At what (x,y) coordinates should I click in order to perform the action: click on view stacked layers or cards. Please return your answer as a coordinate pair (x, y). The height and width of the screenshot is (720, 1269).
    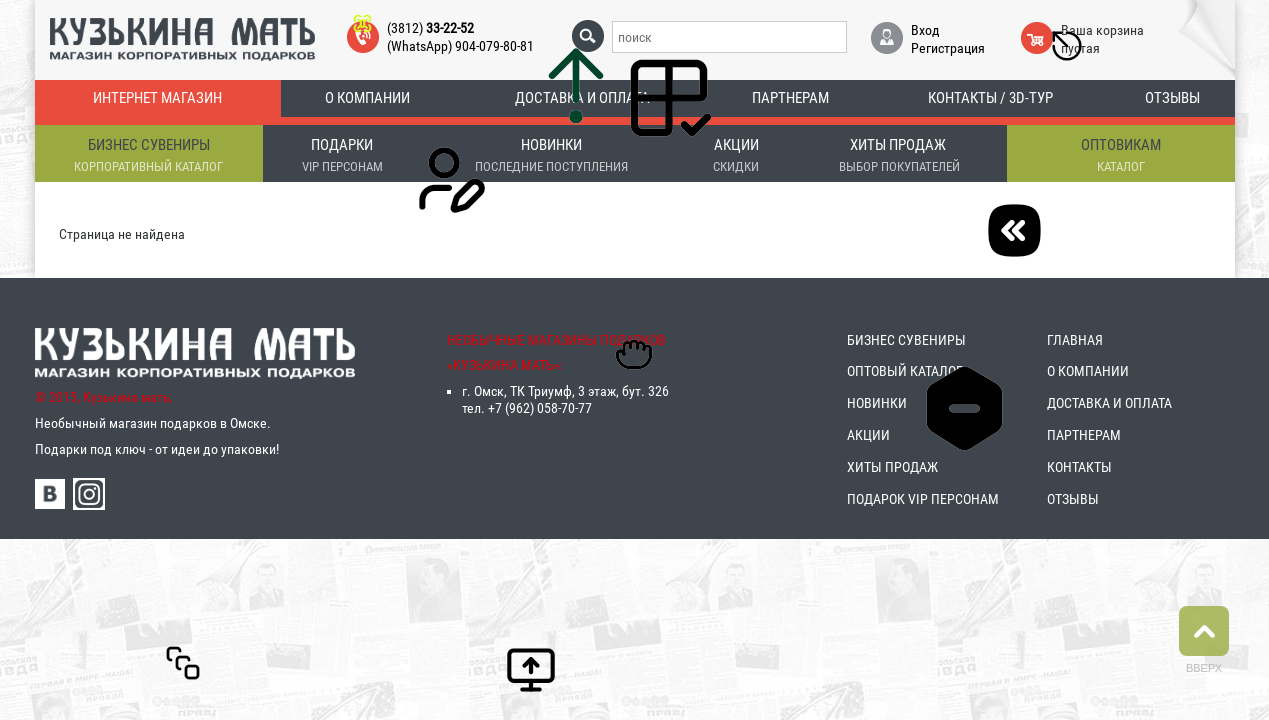
    Looking at the image, I should click on (183, 663).